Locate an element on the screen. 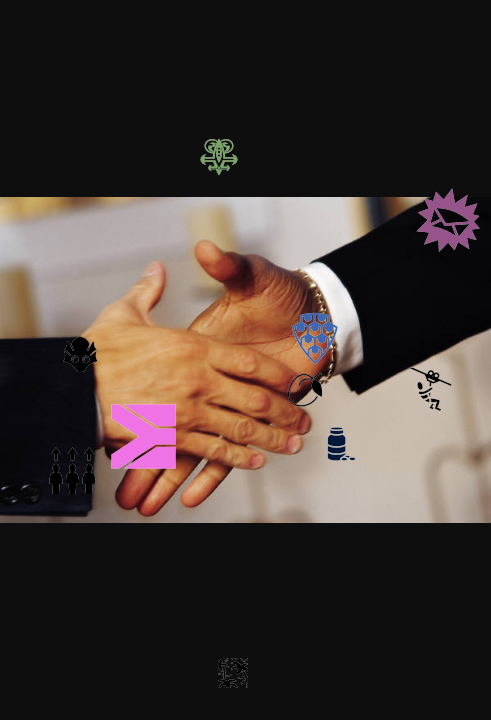 The width and height of the screenshot is (491, 720). select south africa as country or region is located at coordinates (143, 436).